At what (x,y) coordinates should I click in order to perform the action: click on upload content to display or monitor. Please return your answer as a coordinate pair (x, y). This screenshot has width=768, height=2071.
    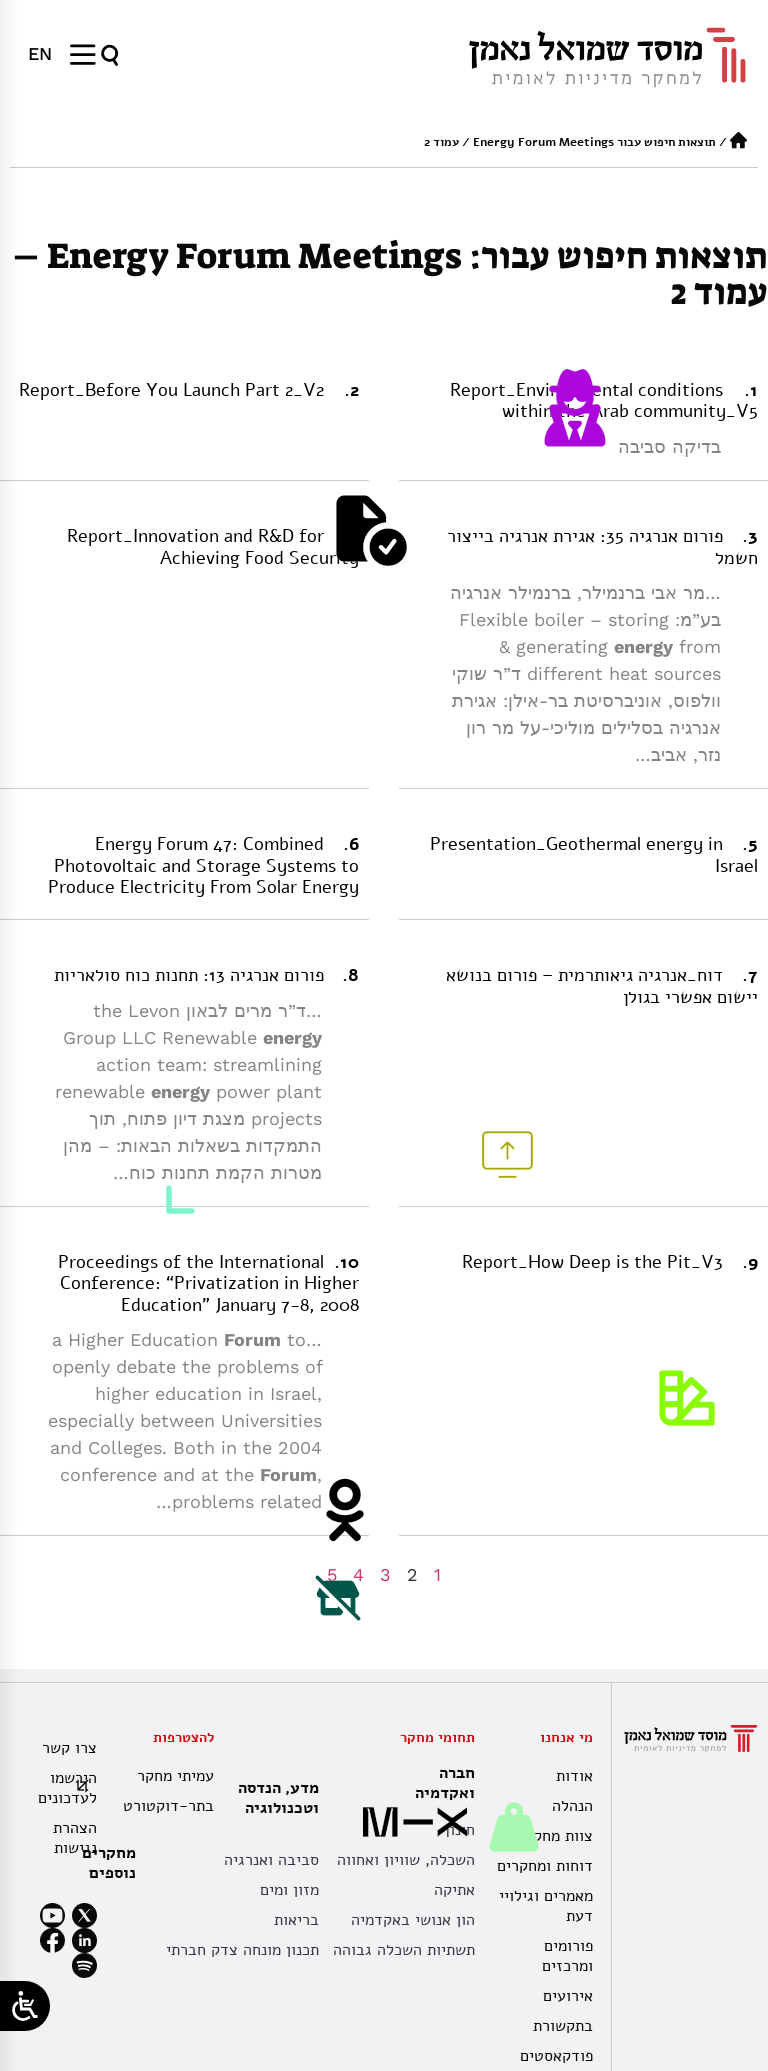
    Looking at the image, I should click on (507, 1152).